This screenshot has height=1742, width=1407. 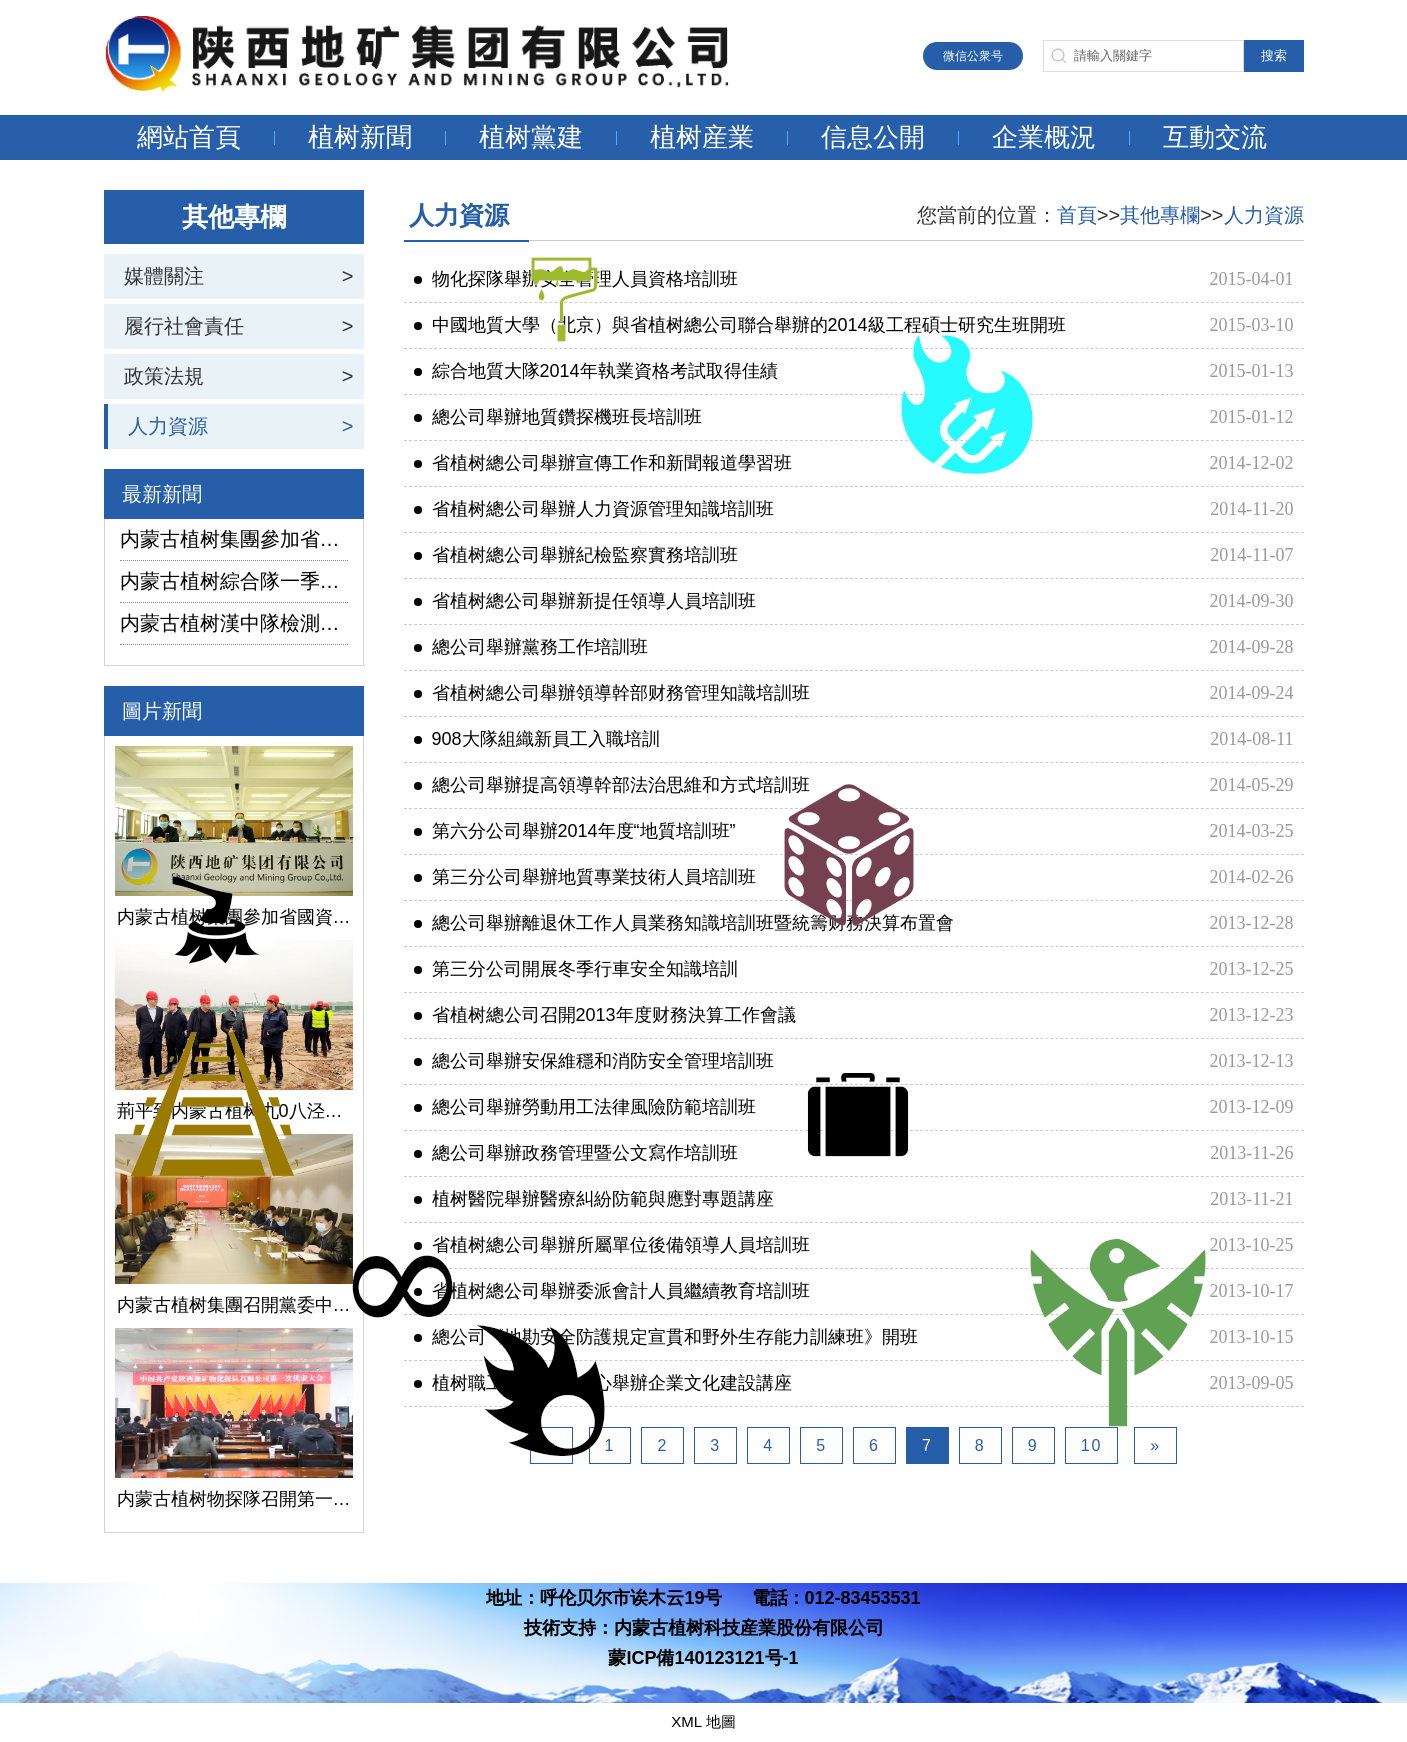 I want to click on indicates unlimited or infinite quantity, so click(x=402, y=1286).